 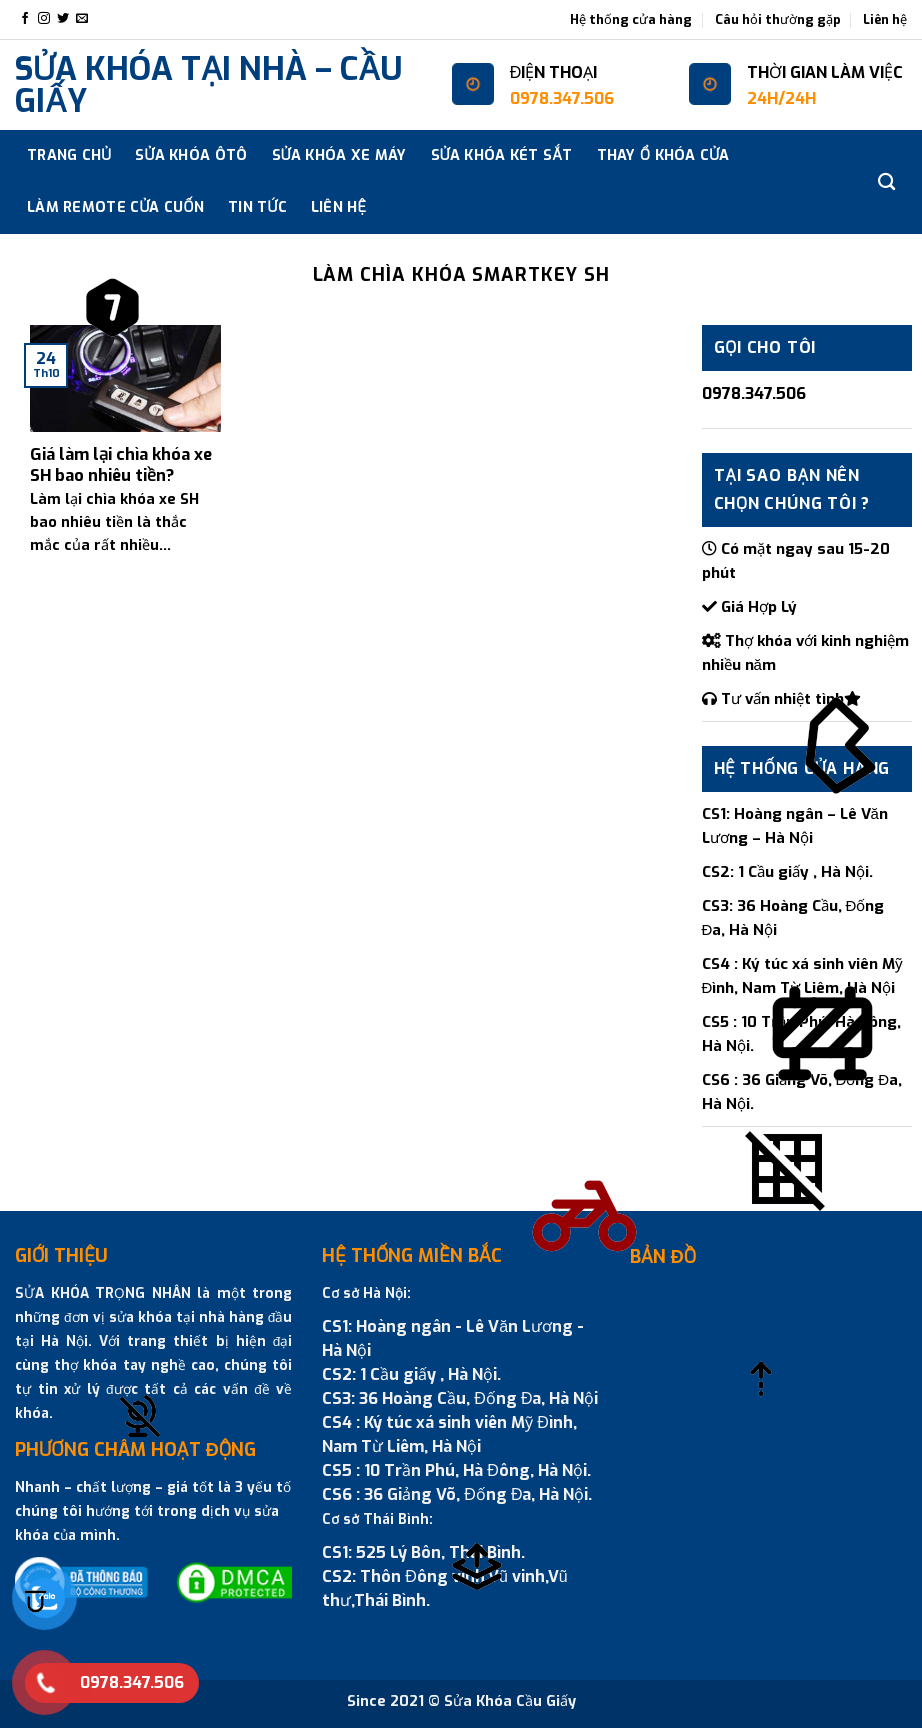 What do you see at coordinates (584, 1213) in the screenshot?
I see `select motorcycle as vehicle type` at bounding box center [584, 1213].